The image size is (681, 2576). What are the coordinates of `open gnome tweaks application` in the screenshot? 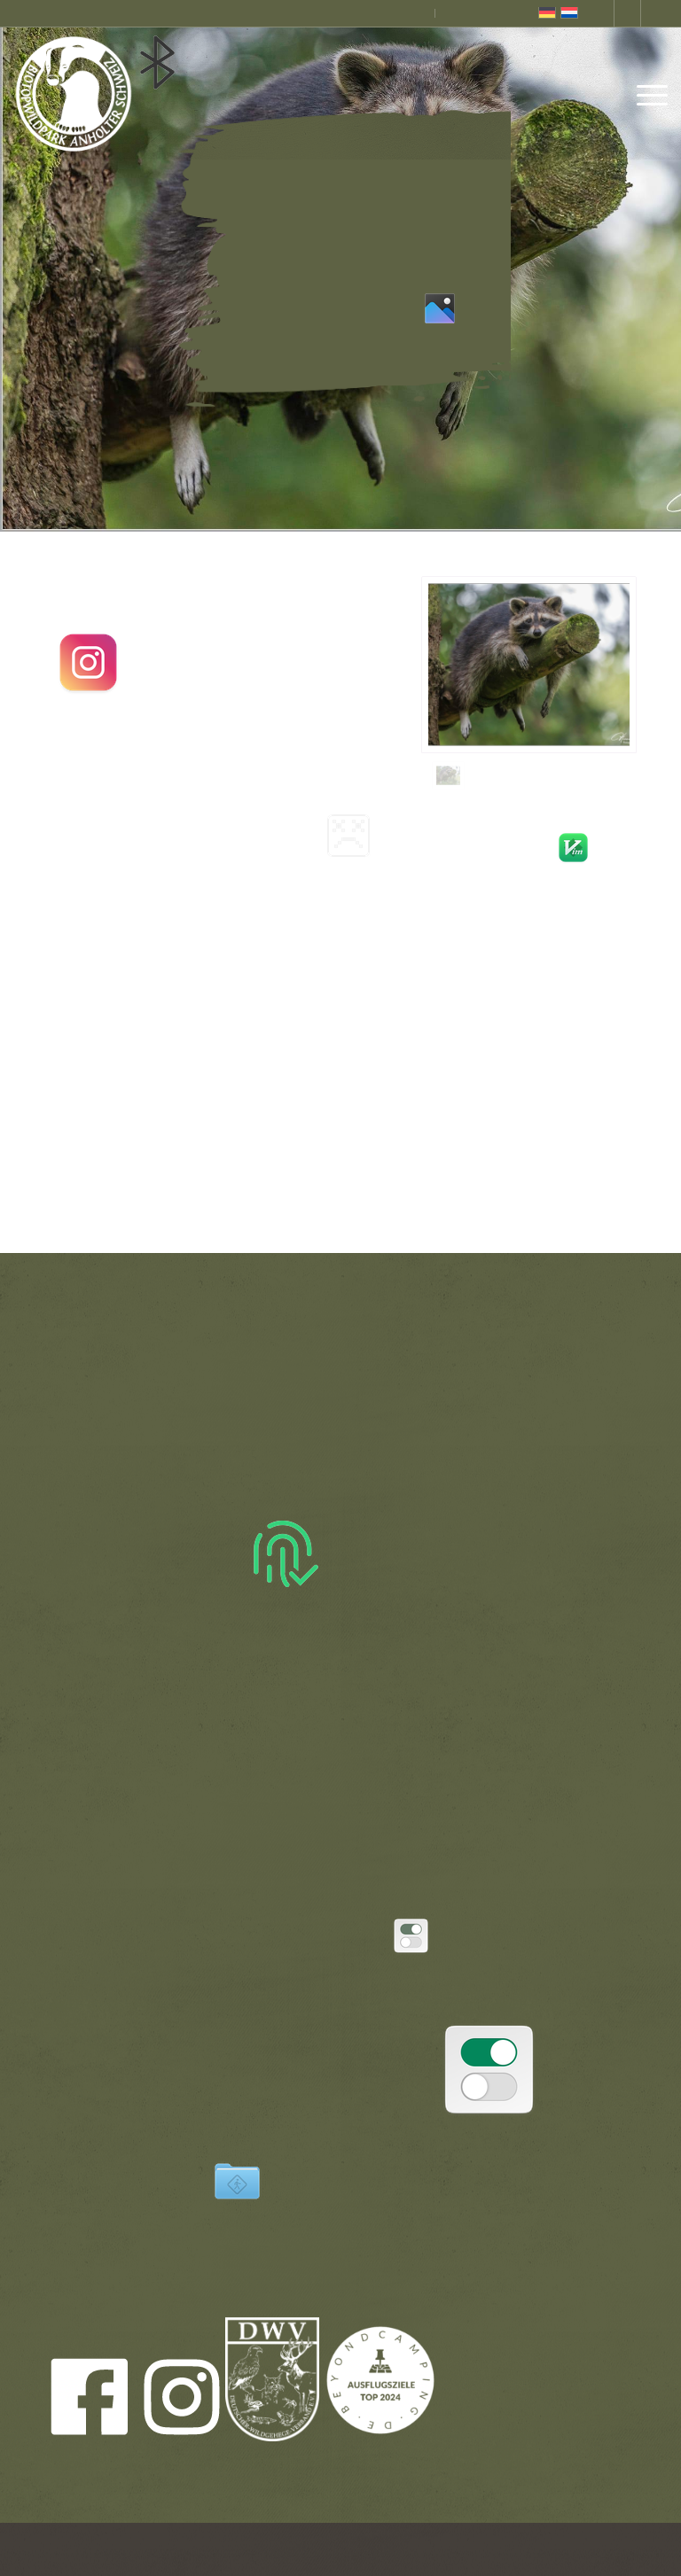 It's located at (411, 1935).